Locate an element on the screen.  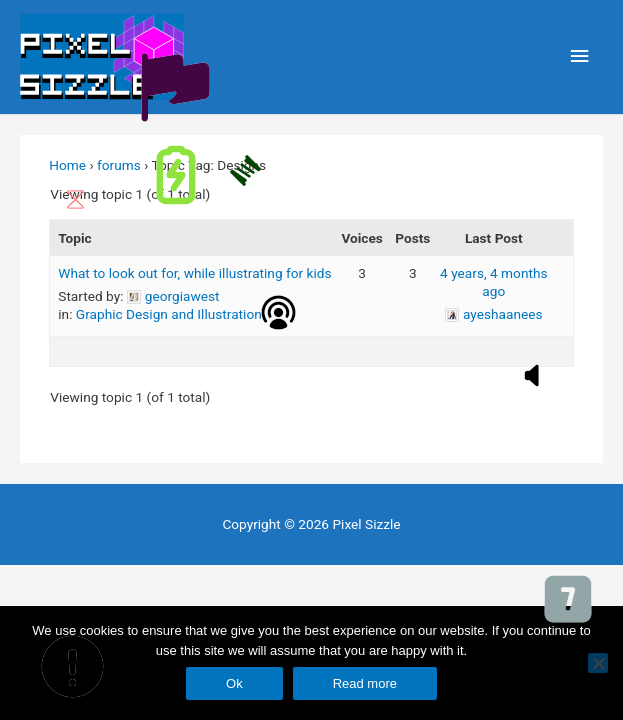
open or view a thread is located at coordinates (245, 170).